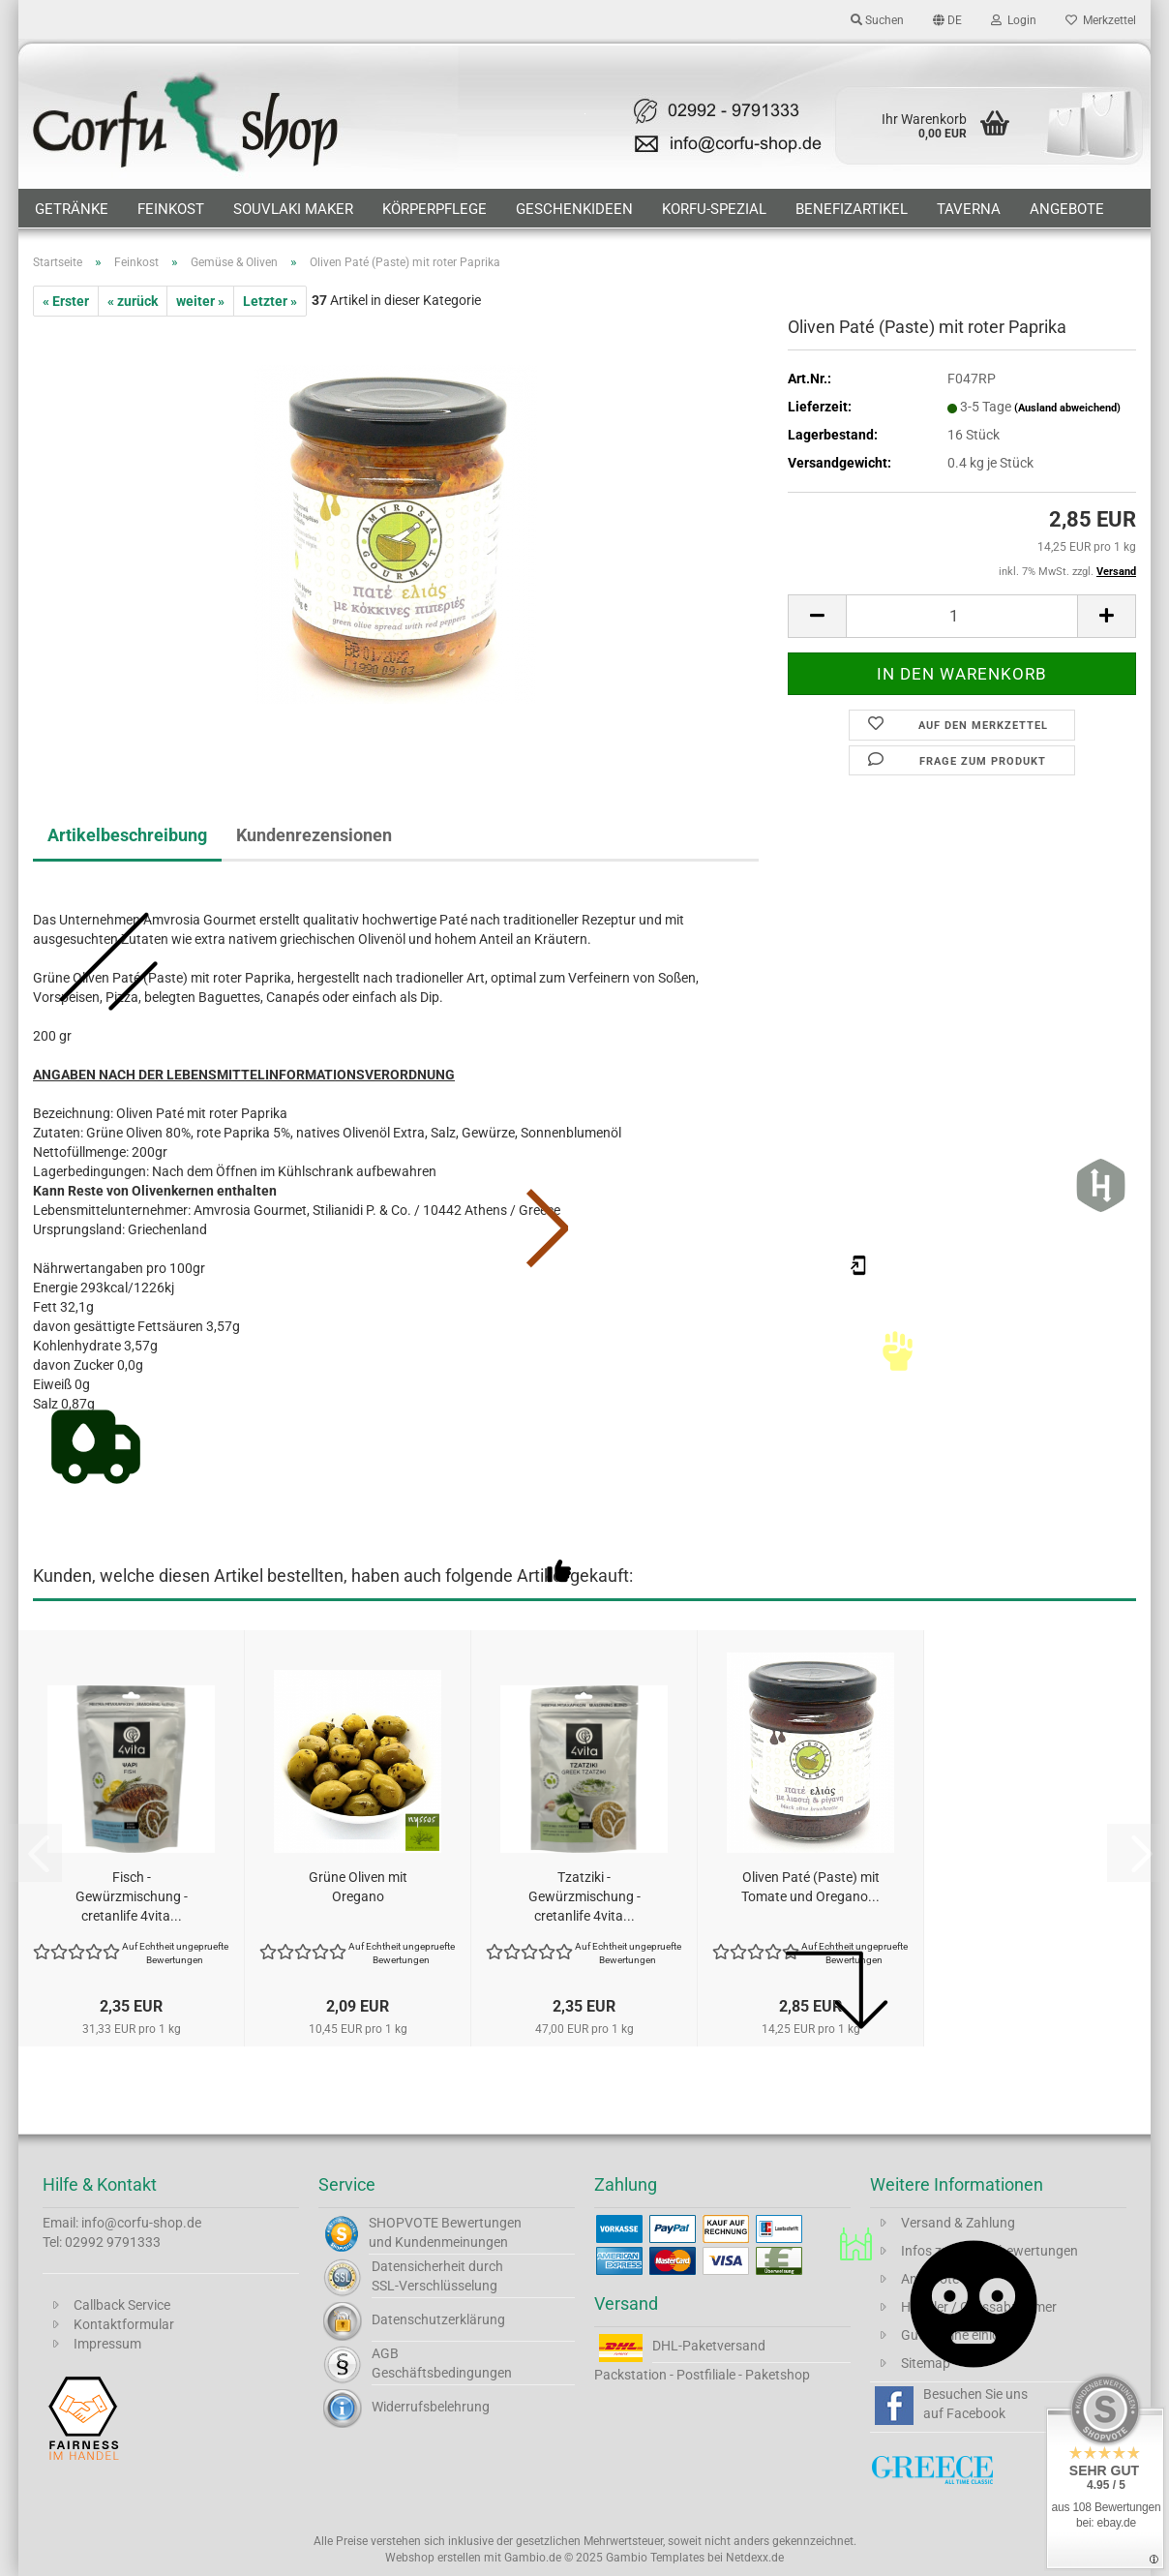 Image resolution: width=1169 pixels, height=2576 pixels. I want to click on water delivery service, so click(96, 1444).